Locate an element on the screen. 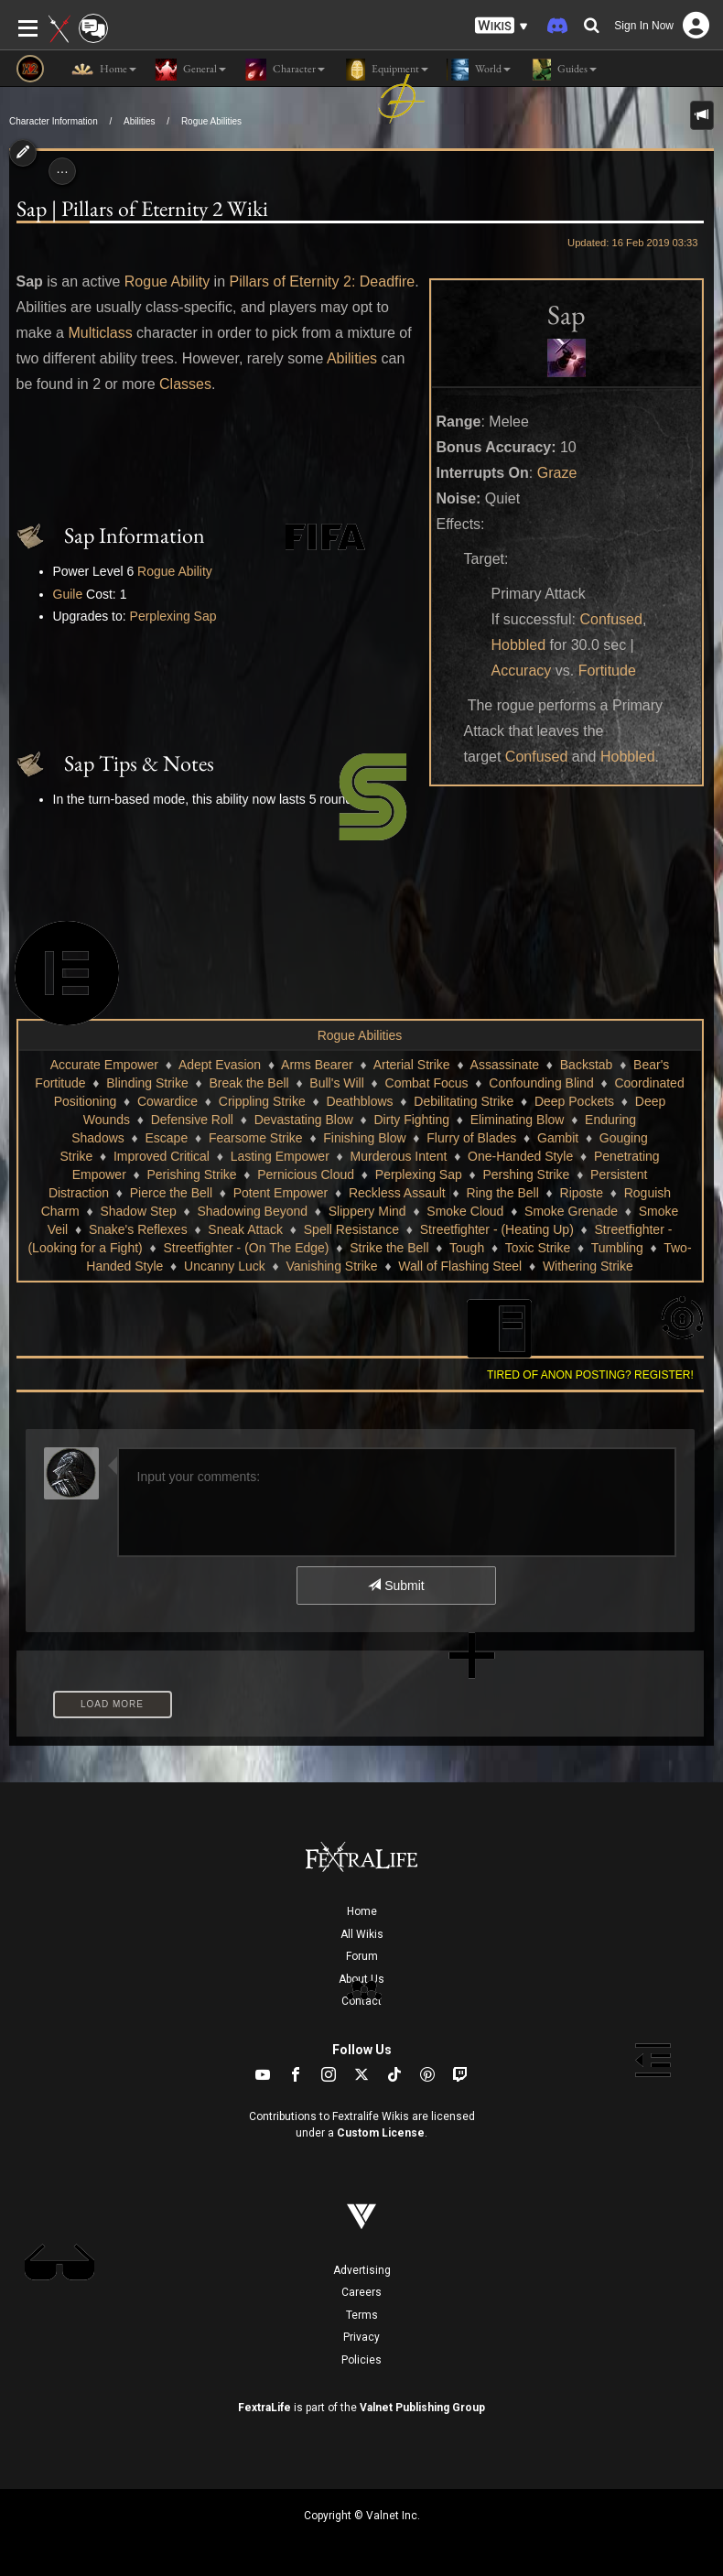 The height and width of the screenshot is (2576, 723). sega brand logo is located at coordinates (372, 796).